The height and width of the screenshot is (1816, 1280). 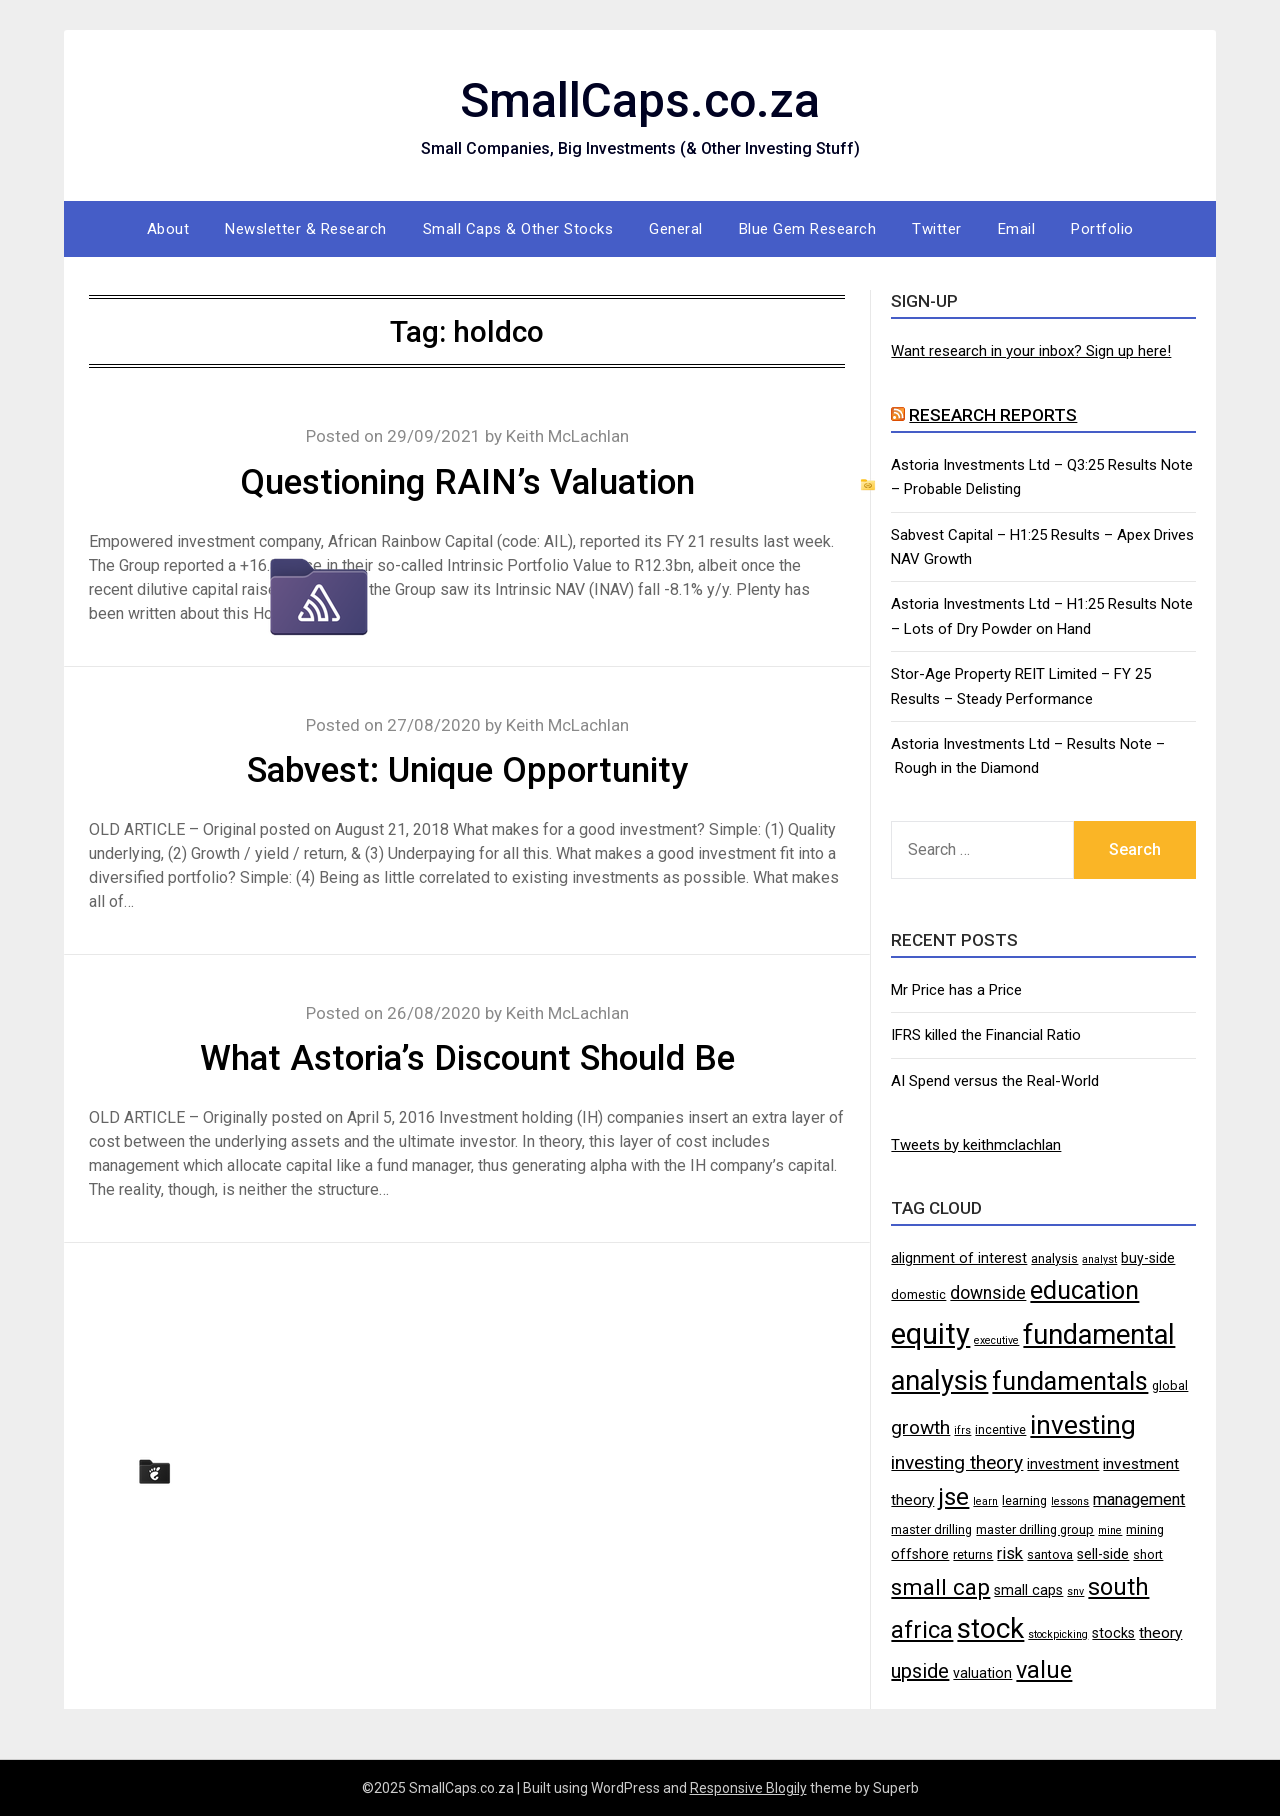 What do you see at coordinates (318, 599) in the screenshot?
I see `folder containing sentry error monitoring projects` at bounding box center [318, 599].